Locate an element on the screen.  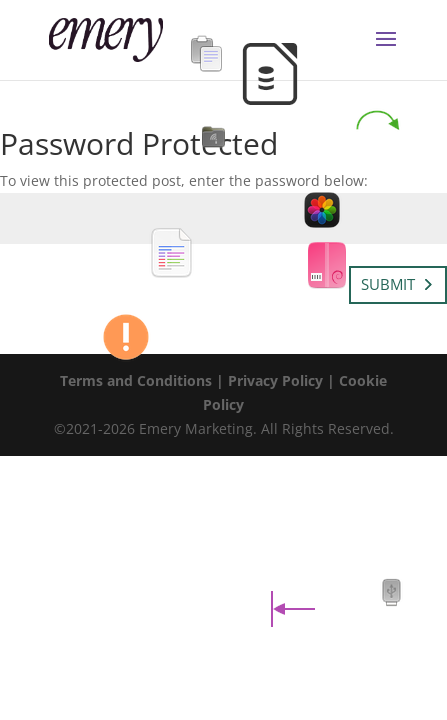
debian software package file is located at coordinates (327, 265).